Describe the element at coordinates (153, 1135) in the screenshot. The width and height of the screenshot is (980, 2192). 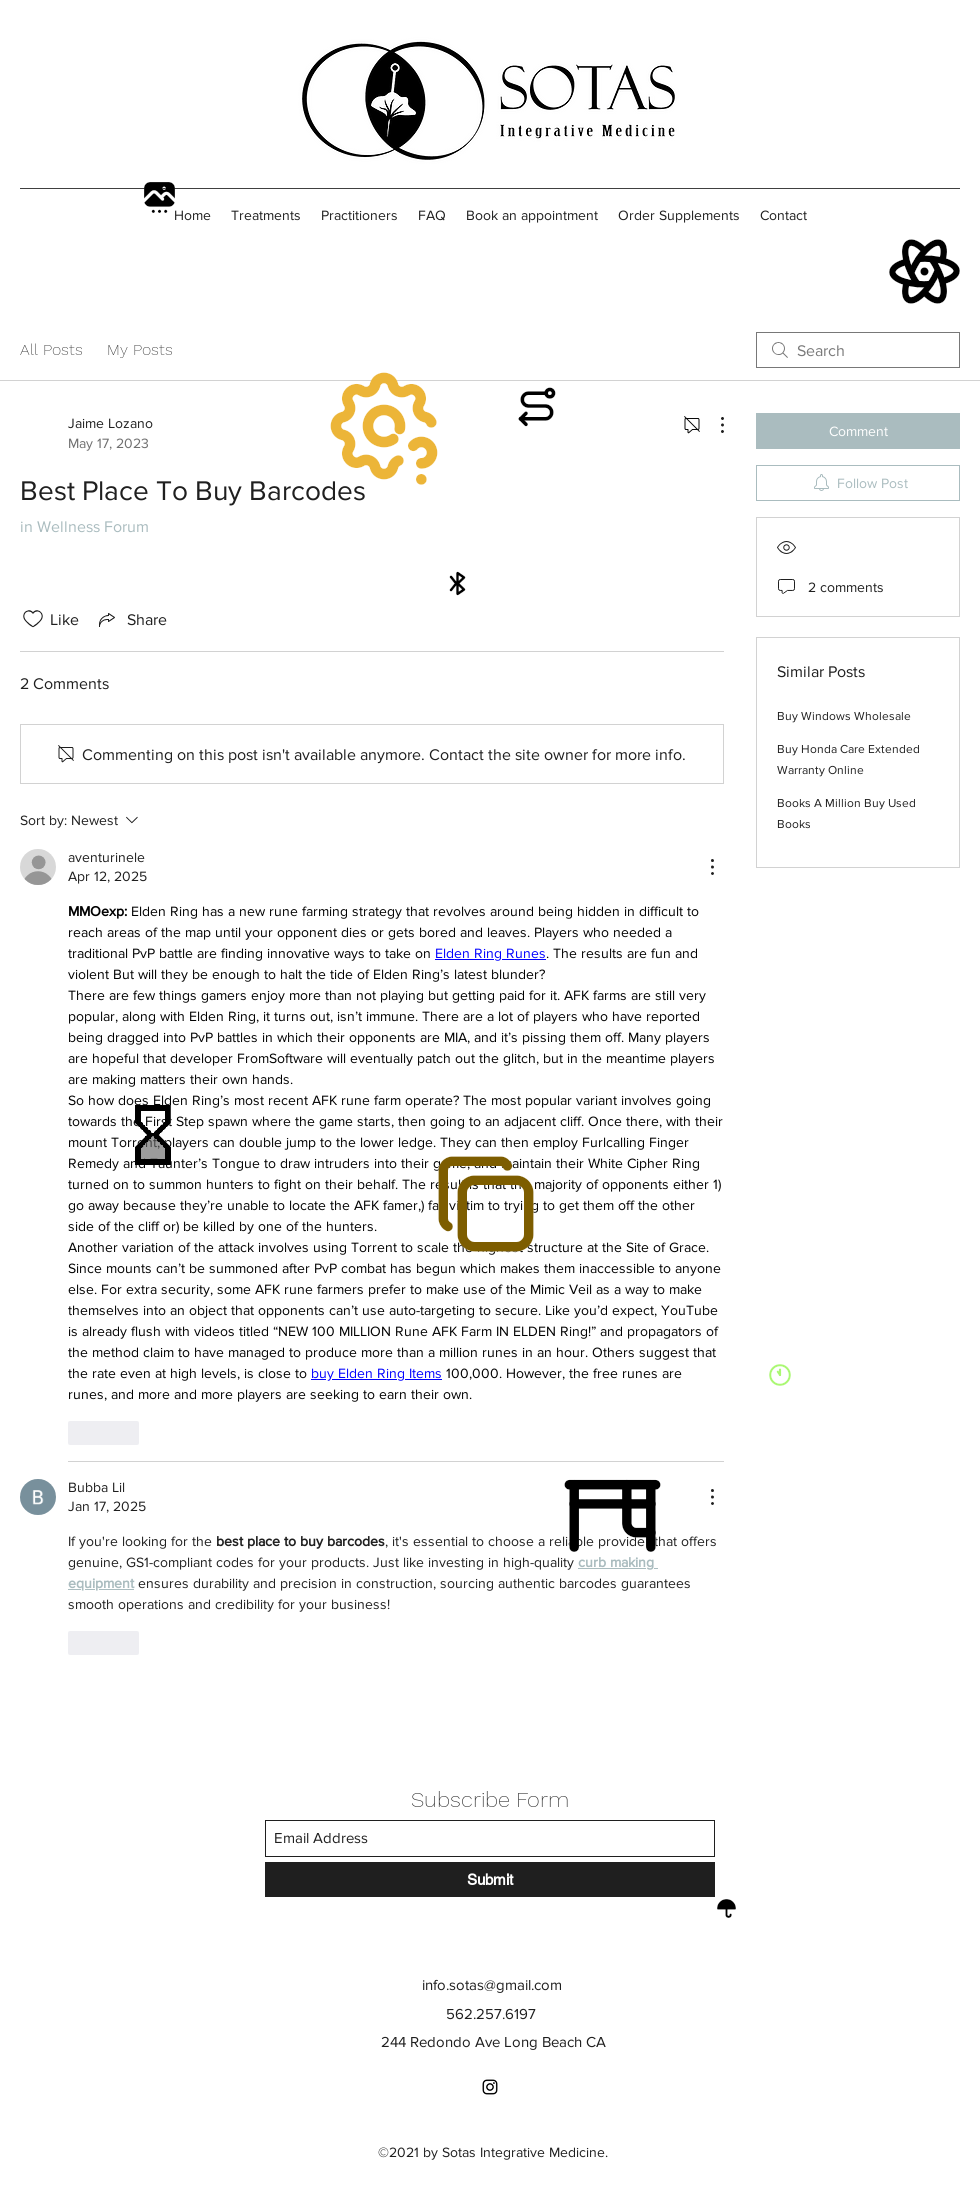
I see `indicates time is running out or nearing completion` at that location.